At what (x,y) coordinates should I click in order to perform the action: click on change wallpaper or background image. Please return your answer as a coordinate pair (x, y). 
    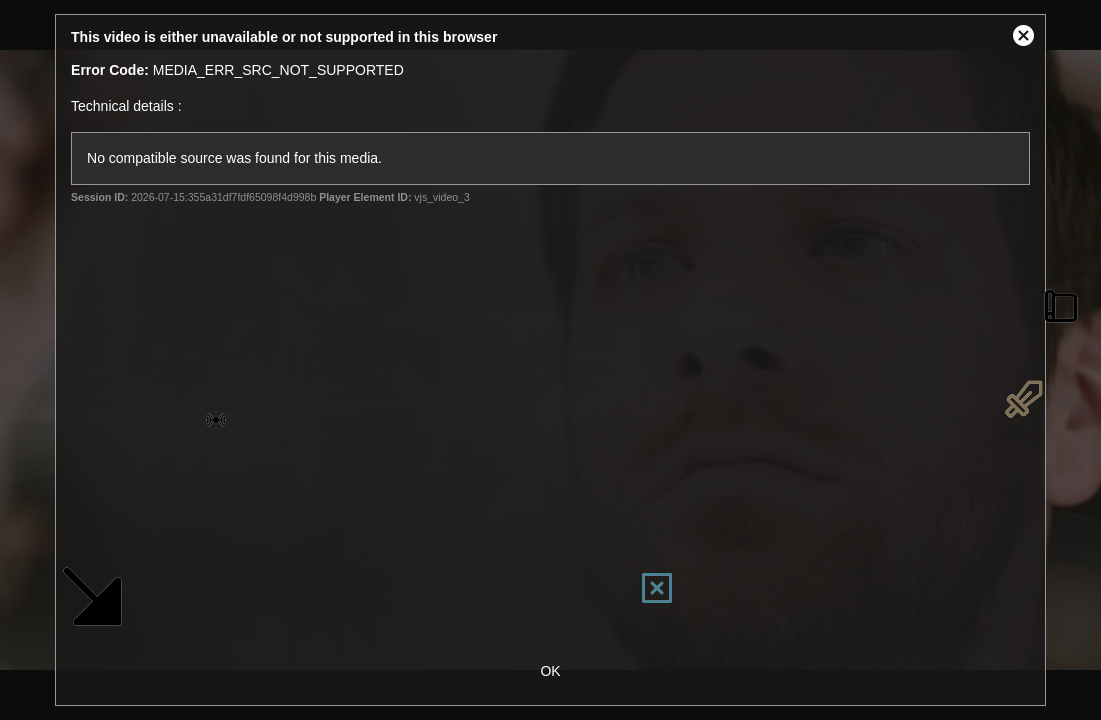
    Looking at the image, I should click on (1061, 306).